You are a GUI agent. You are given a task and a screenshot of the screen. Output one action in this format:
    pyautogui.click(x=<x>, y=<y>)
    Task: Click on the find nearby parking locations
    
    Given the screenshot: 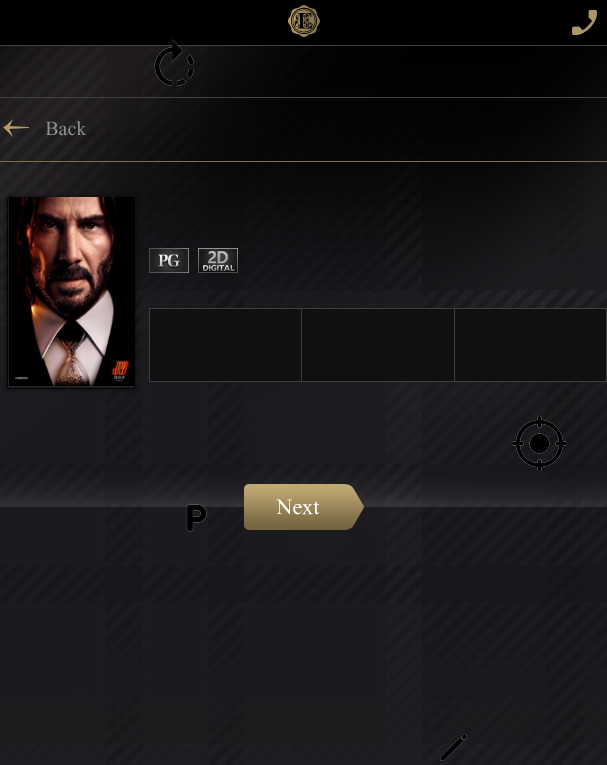 What is the action you would take?
    pyautogui.click(x=196, y=518)
    